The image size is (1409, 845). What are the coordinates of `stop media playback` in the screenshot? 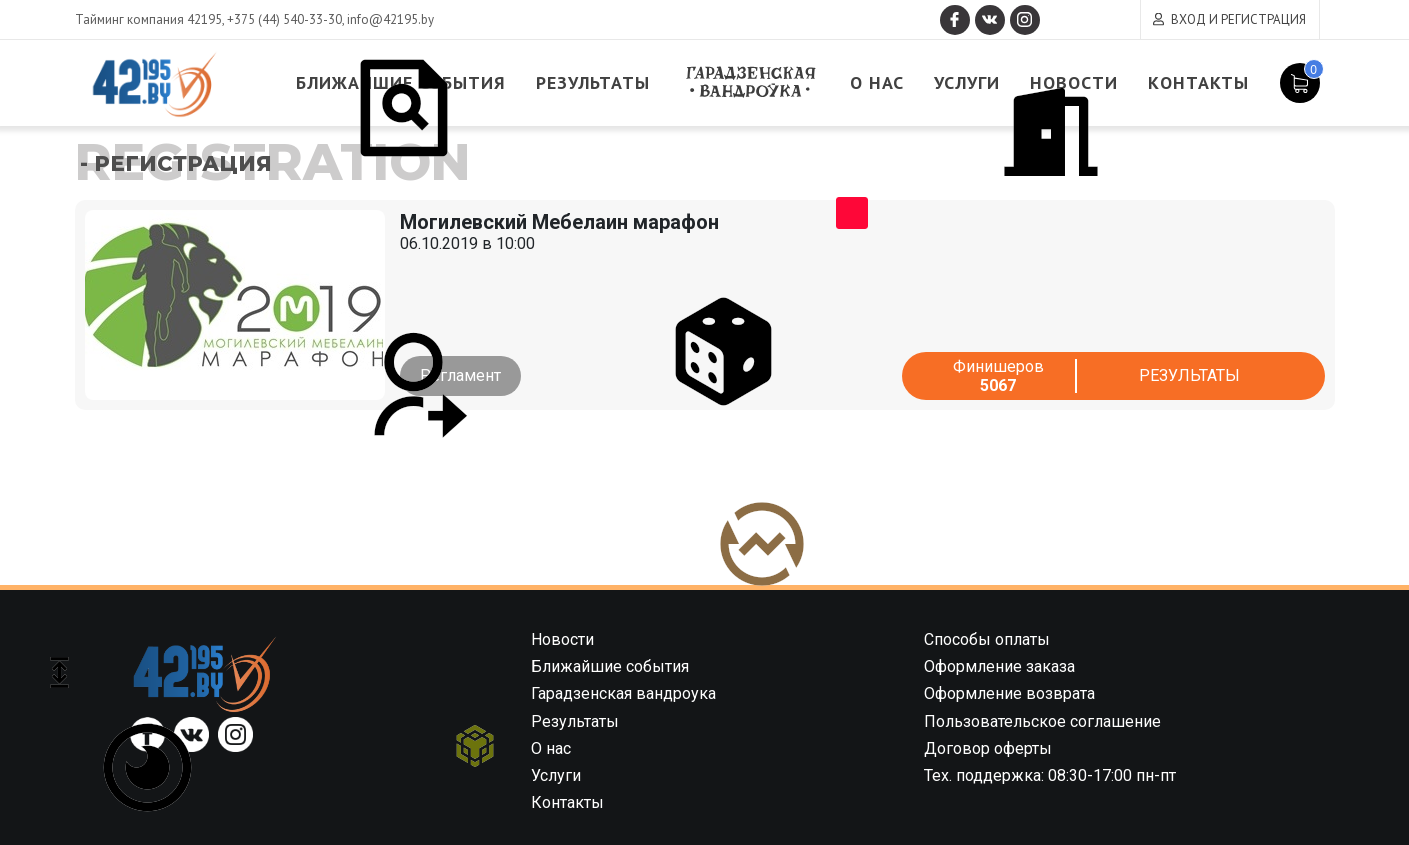 It's located at (852, 213).